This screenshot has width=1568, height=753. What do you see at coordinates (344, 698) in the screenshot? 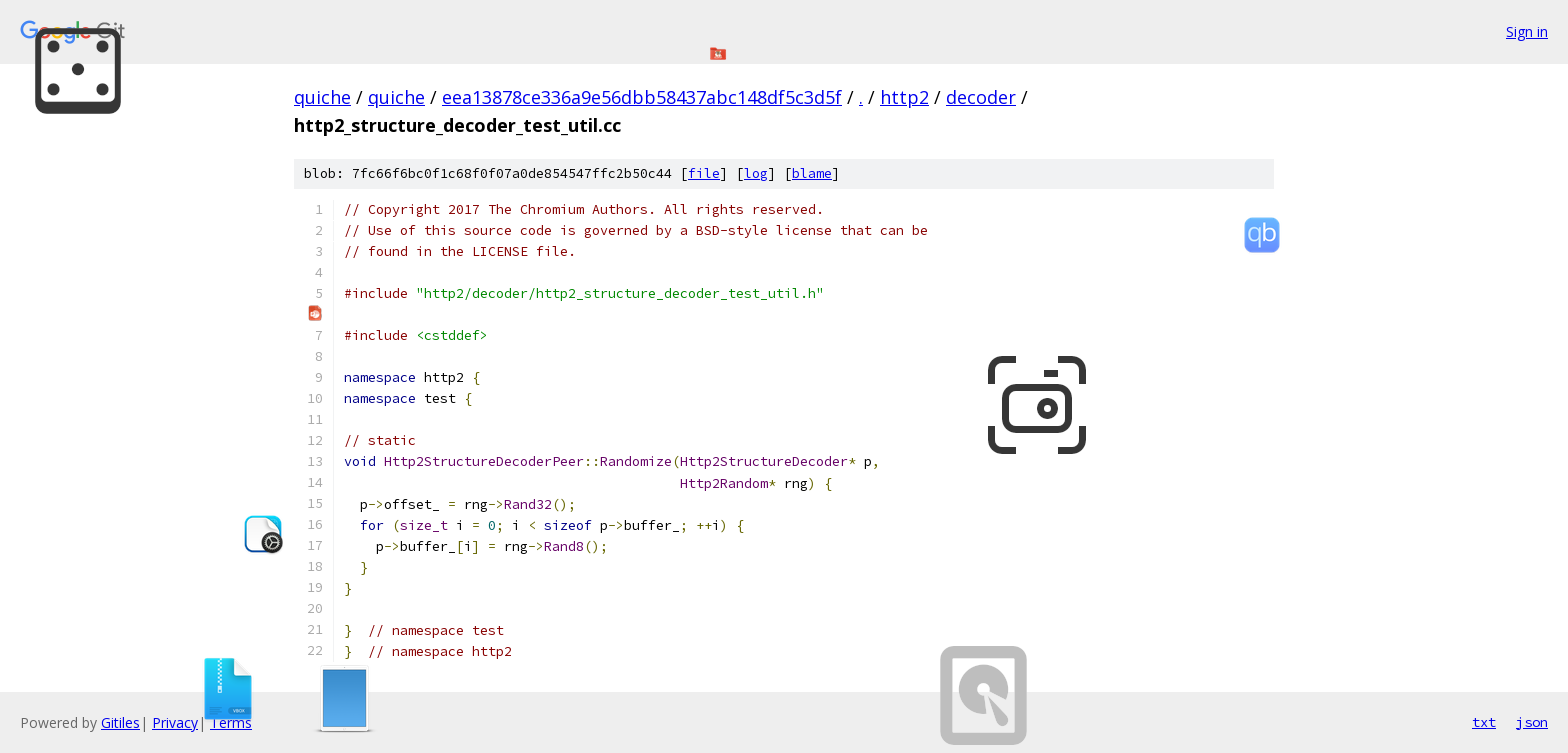
I see `iPad Pro device connected via wifi` at bounding box center [344, 698].